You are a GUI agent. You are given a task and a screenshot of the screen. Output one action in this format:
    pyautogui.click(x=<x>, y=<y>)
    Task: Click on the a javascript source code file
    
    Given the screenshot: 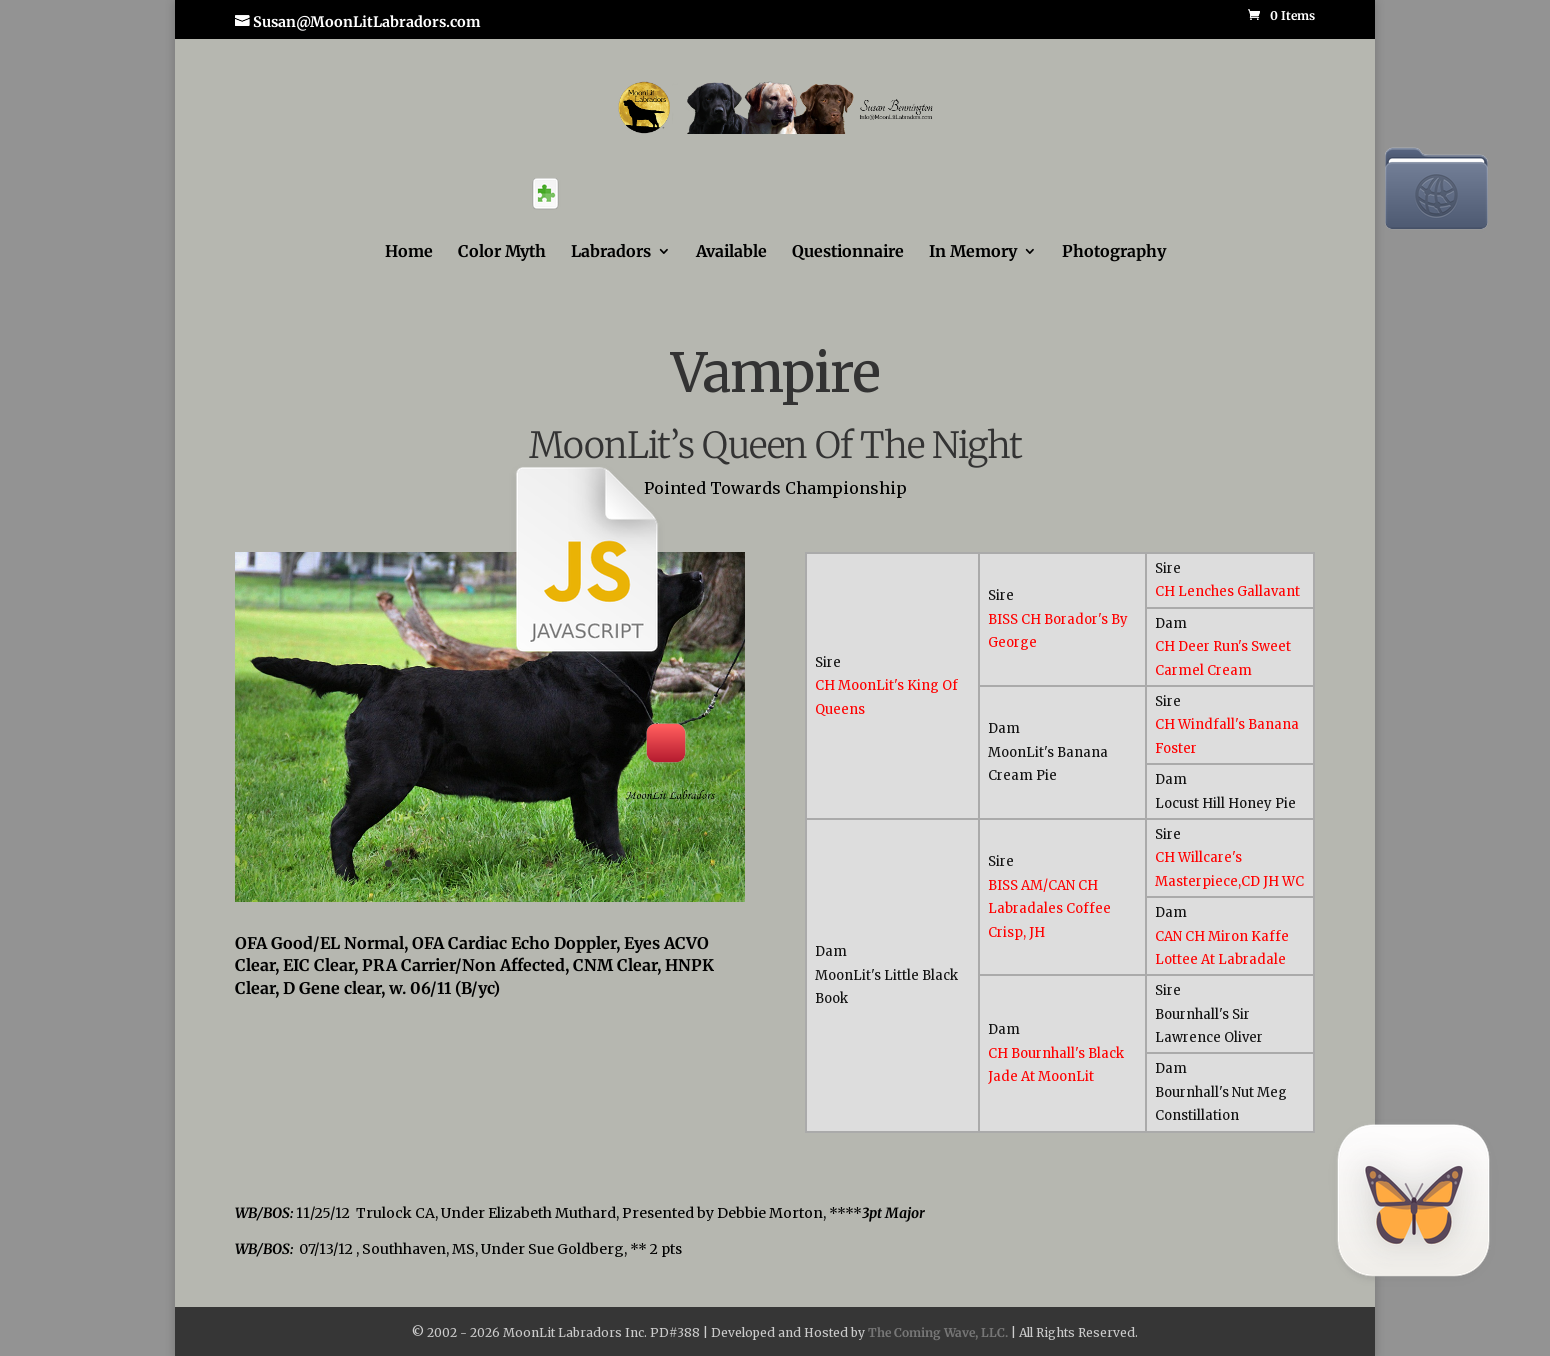 What is the action you would take?
    pyautogui.click(x=587, y=563)
    